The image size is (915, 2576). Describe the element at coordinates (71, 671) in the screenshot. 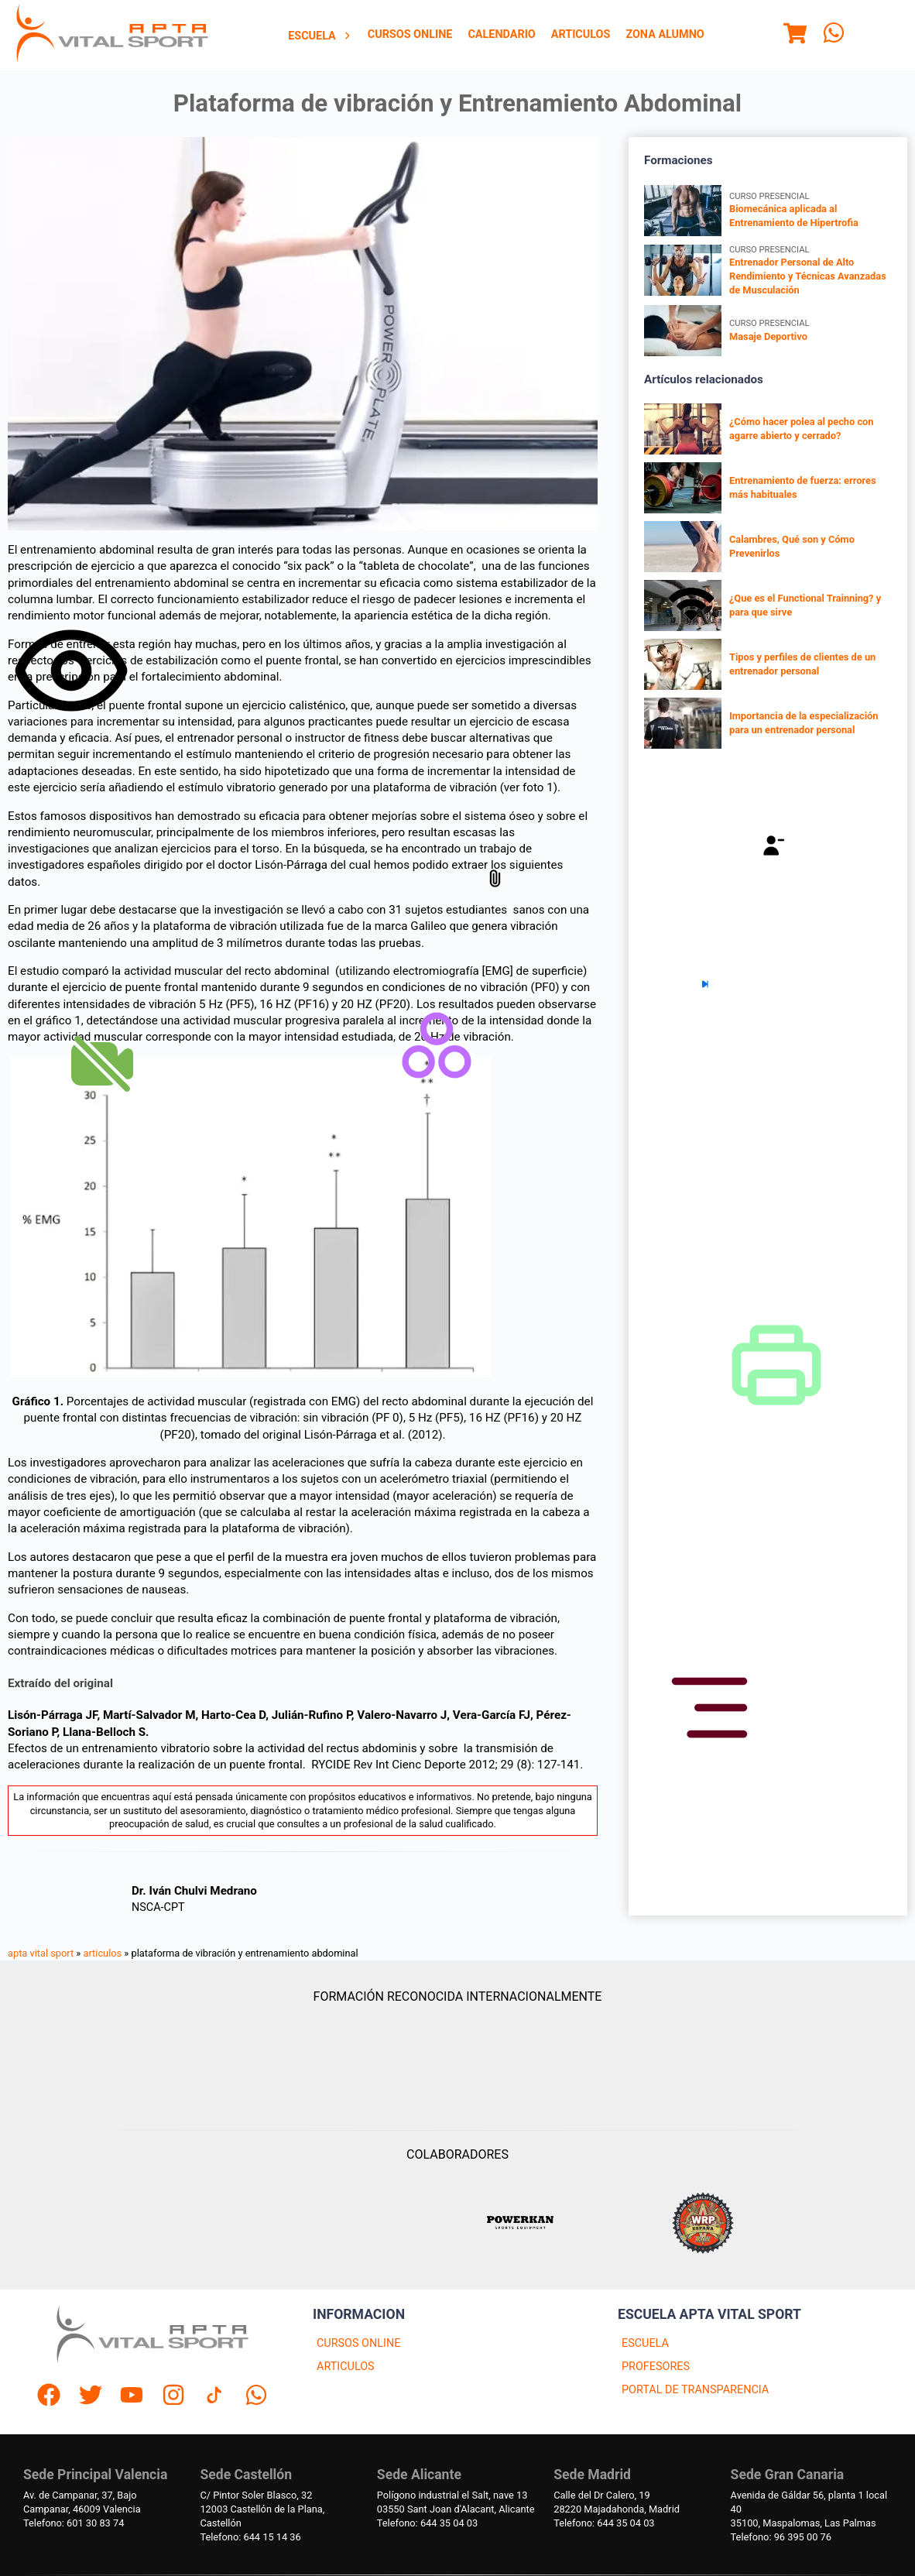

I see `view or preview content` at that location.